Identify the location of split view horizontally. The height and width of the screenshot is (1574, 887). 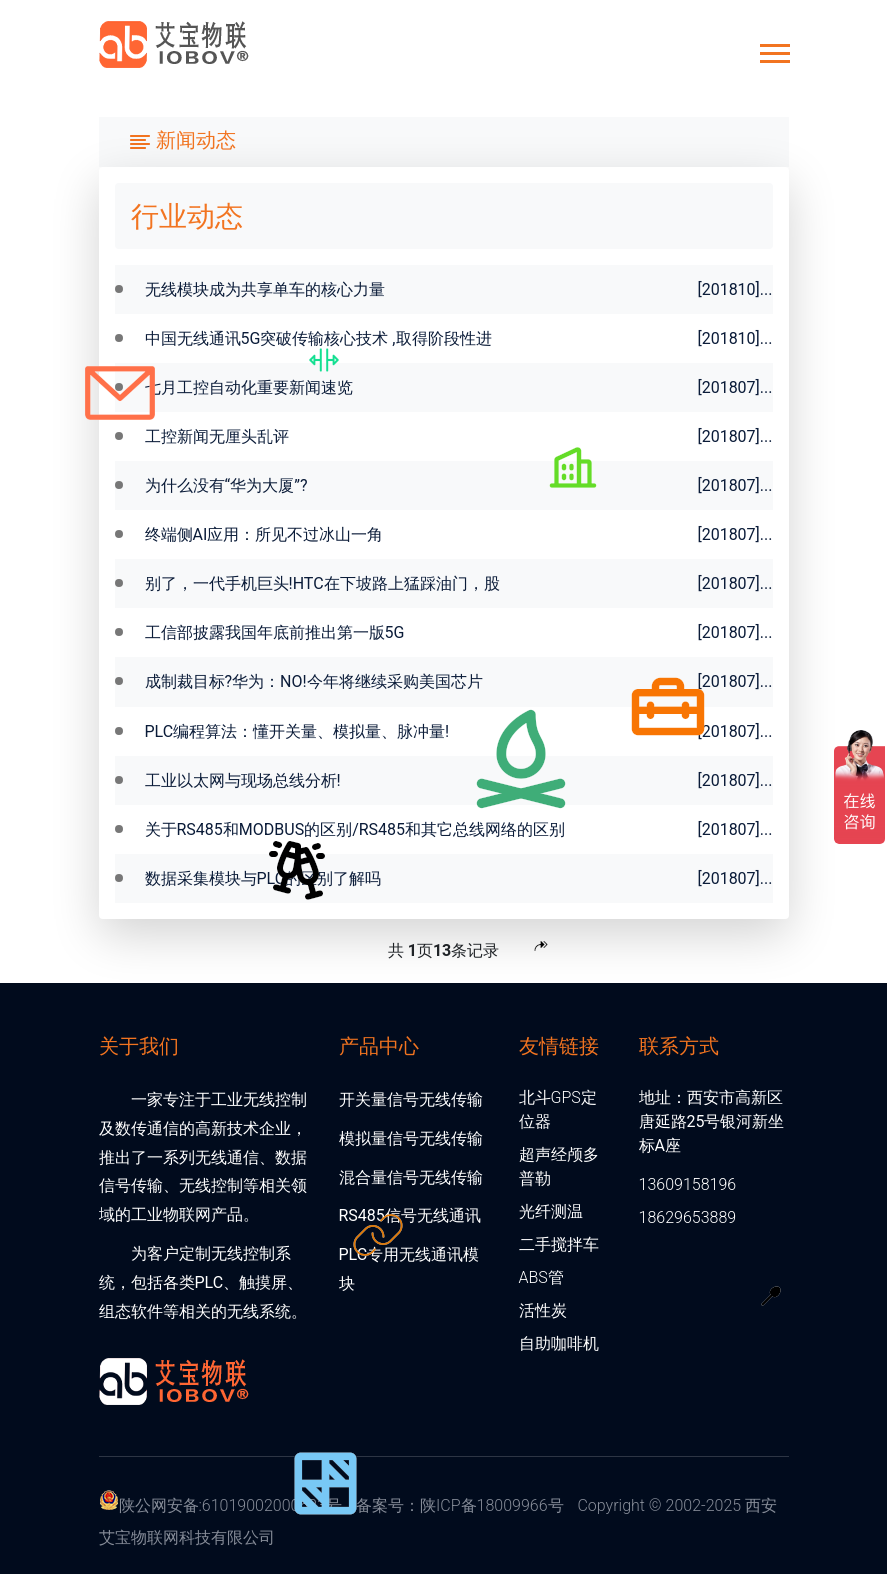
(324, 360).